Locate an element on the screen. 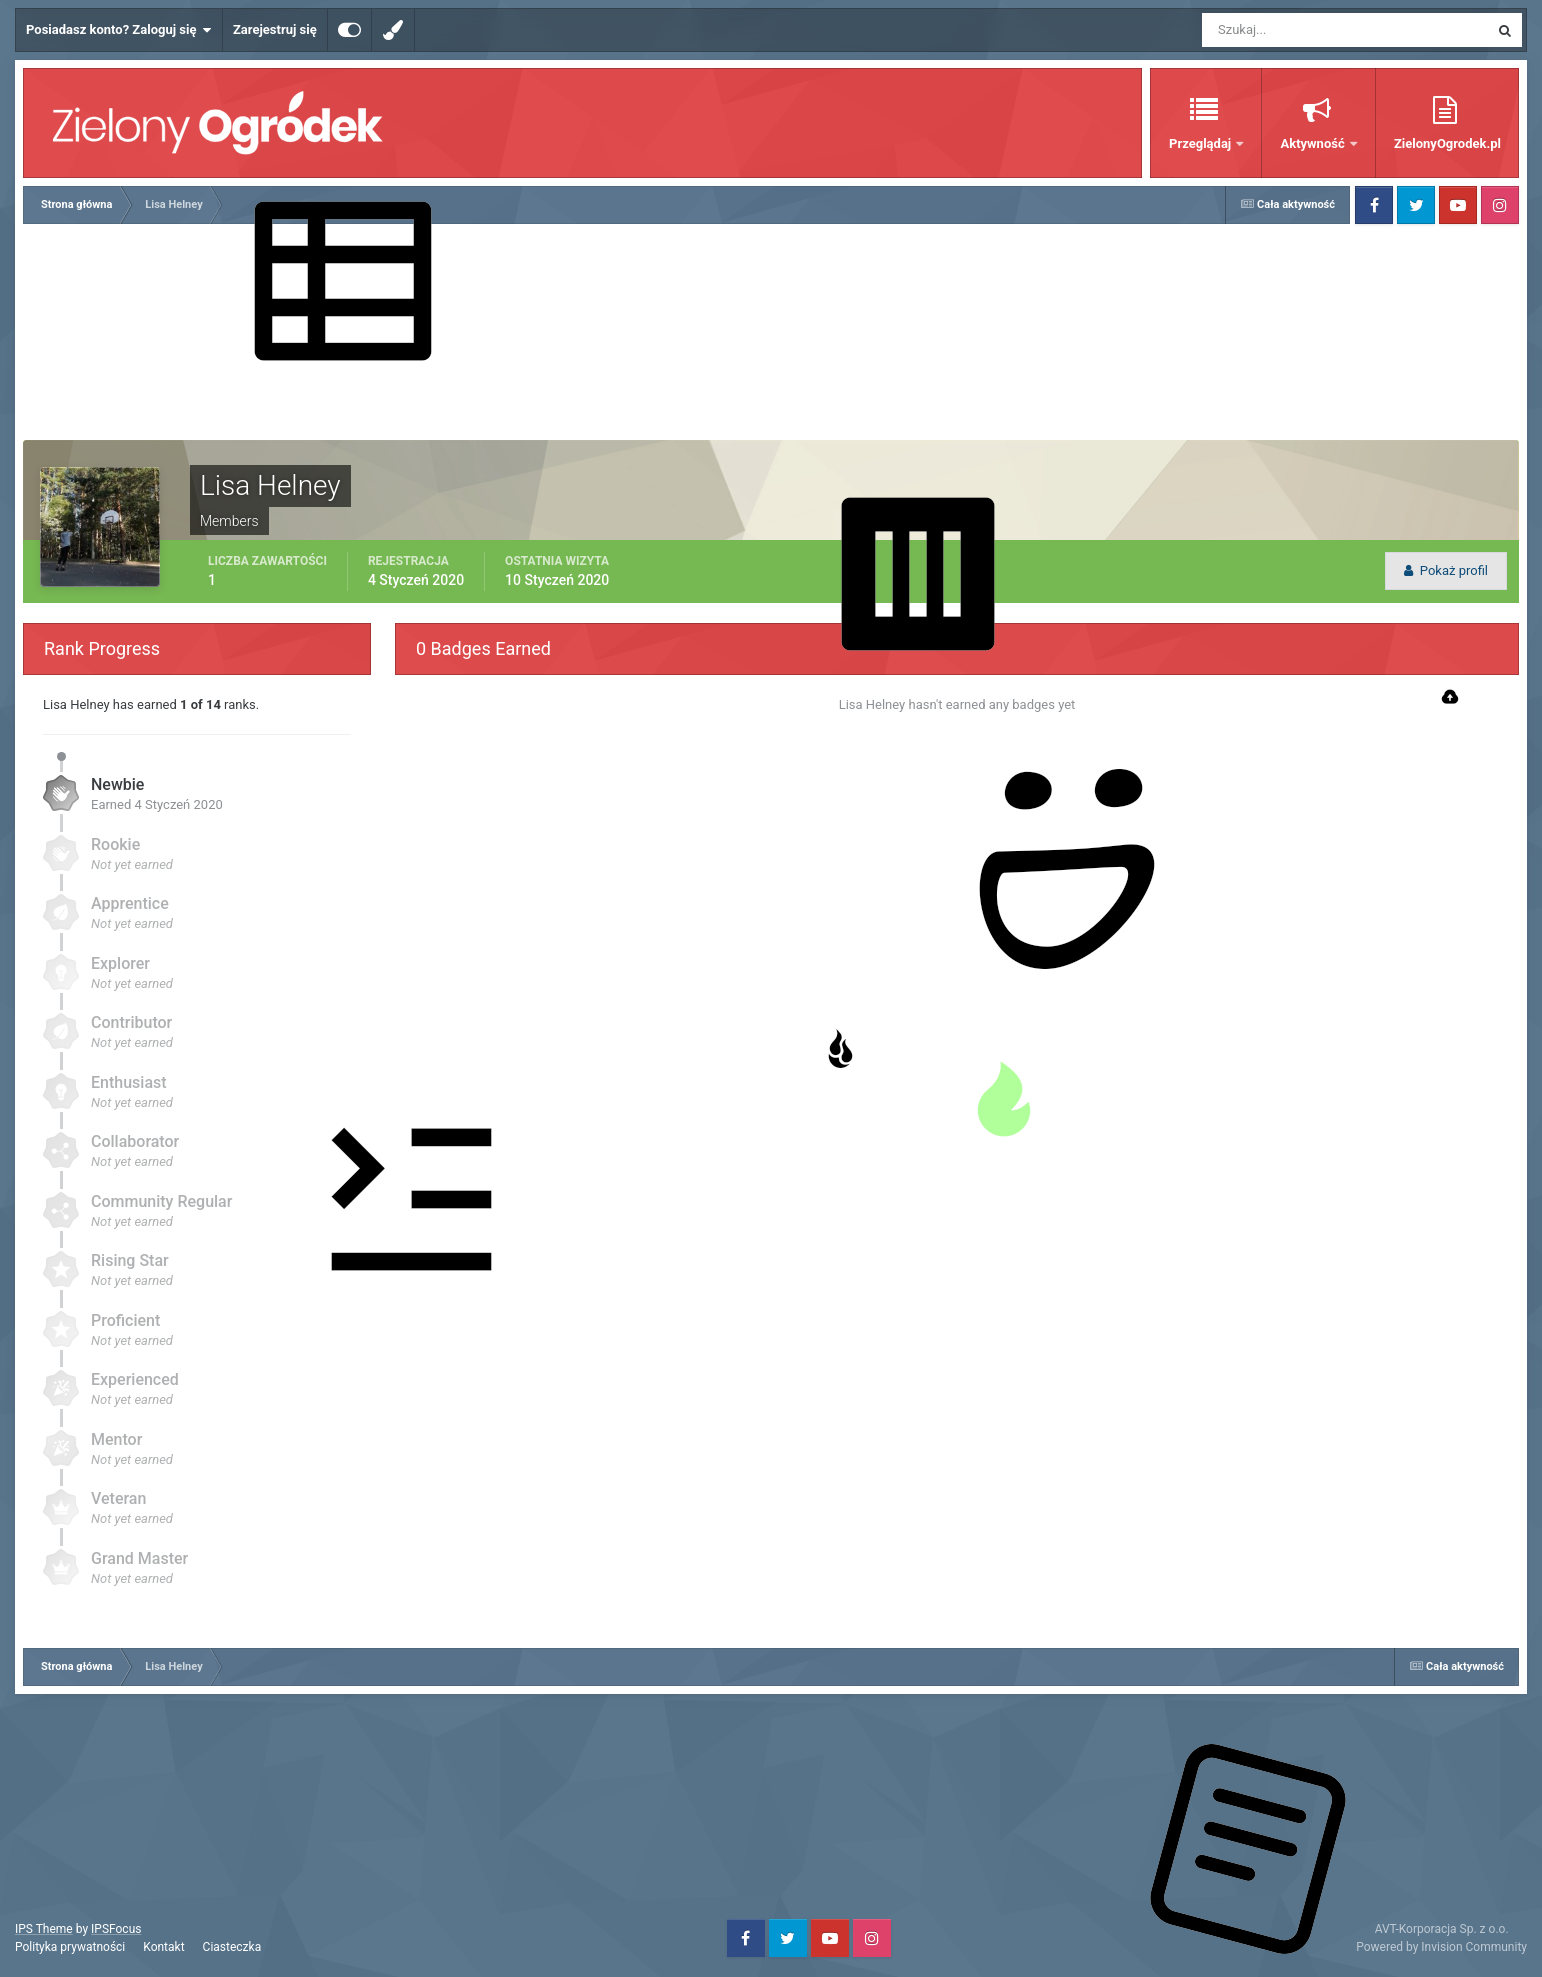 This screenshot has height=1977, width=1542. switch to vertical column layout is located at coordinates (918, 574).